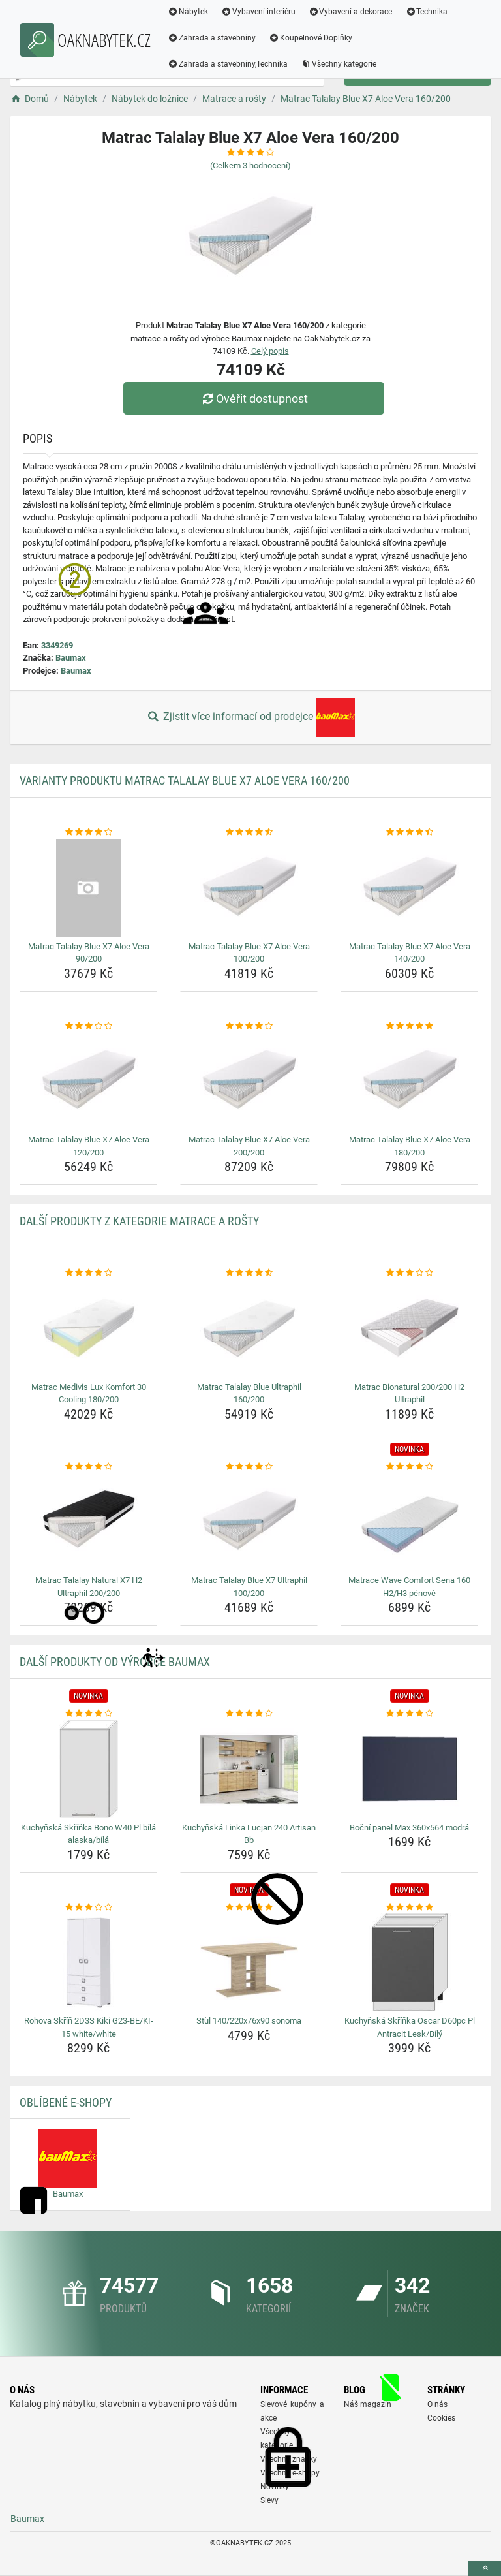 The image size is (501, 2576). I want to click on view or manage groups, so click(205, 613).